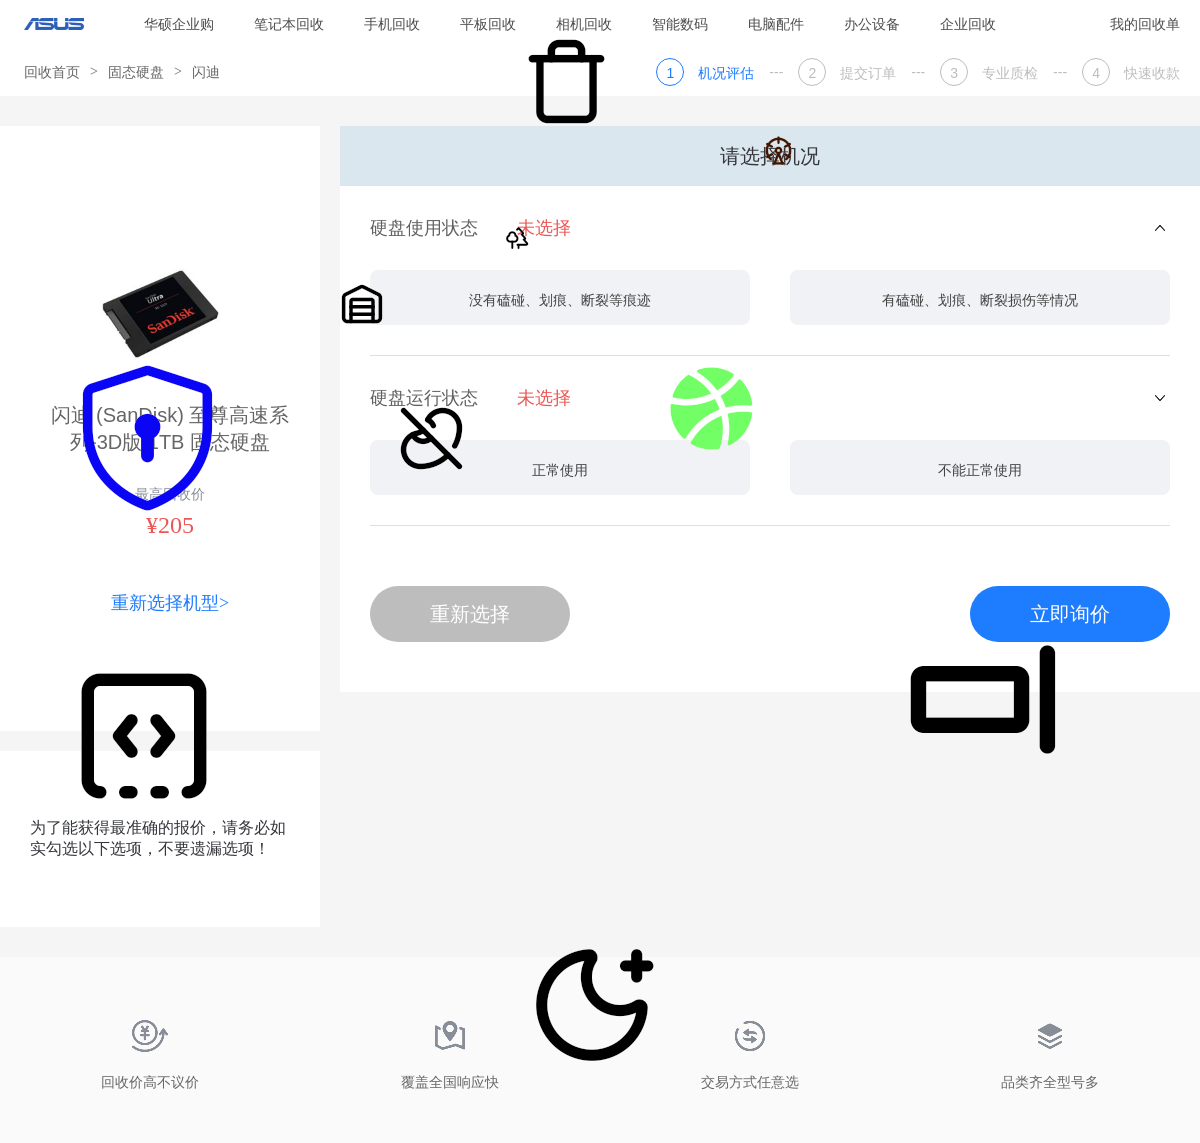 The image size is (1200, 1143). What do you see at coordinates (592, 1005) in the screenshot?
I see `enable dark mode or night theme` at bounding box center [592, 1005].